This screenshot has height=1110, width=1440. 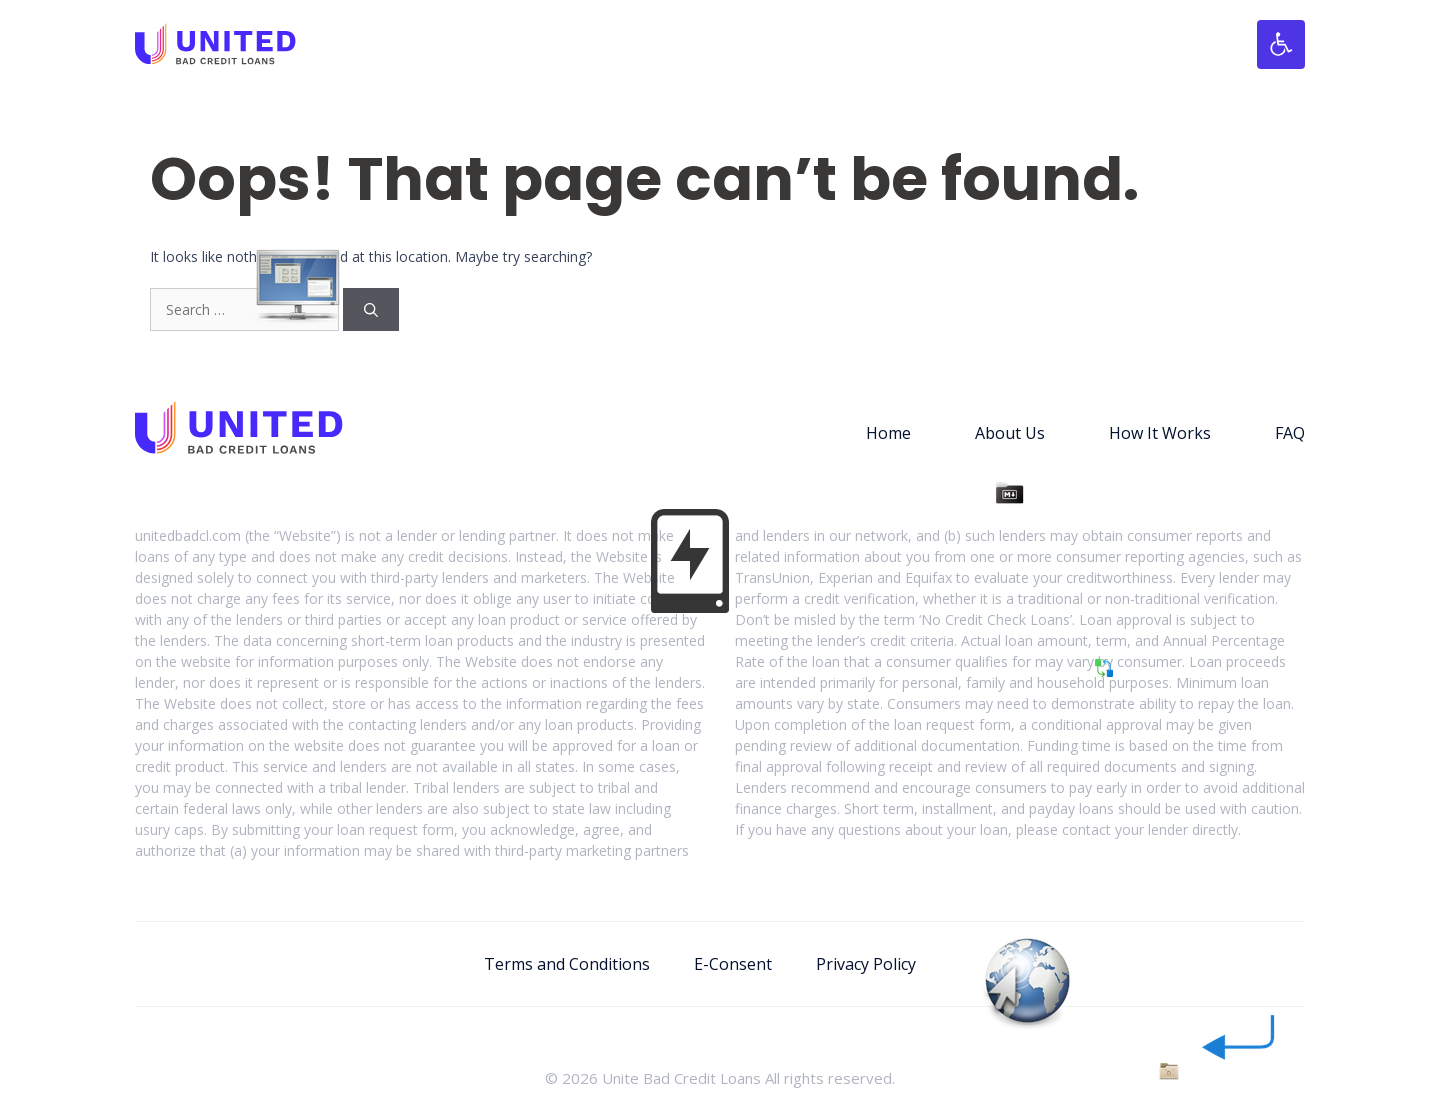 What do you see at coordinates (1104, 668) in the screenshot?
I see `indicates an active connection between two devices or services` at bounding box center [1104, 668].